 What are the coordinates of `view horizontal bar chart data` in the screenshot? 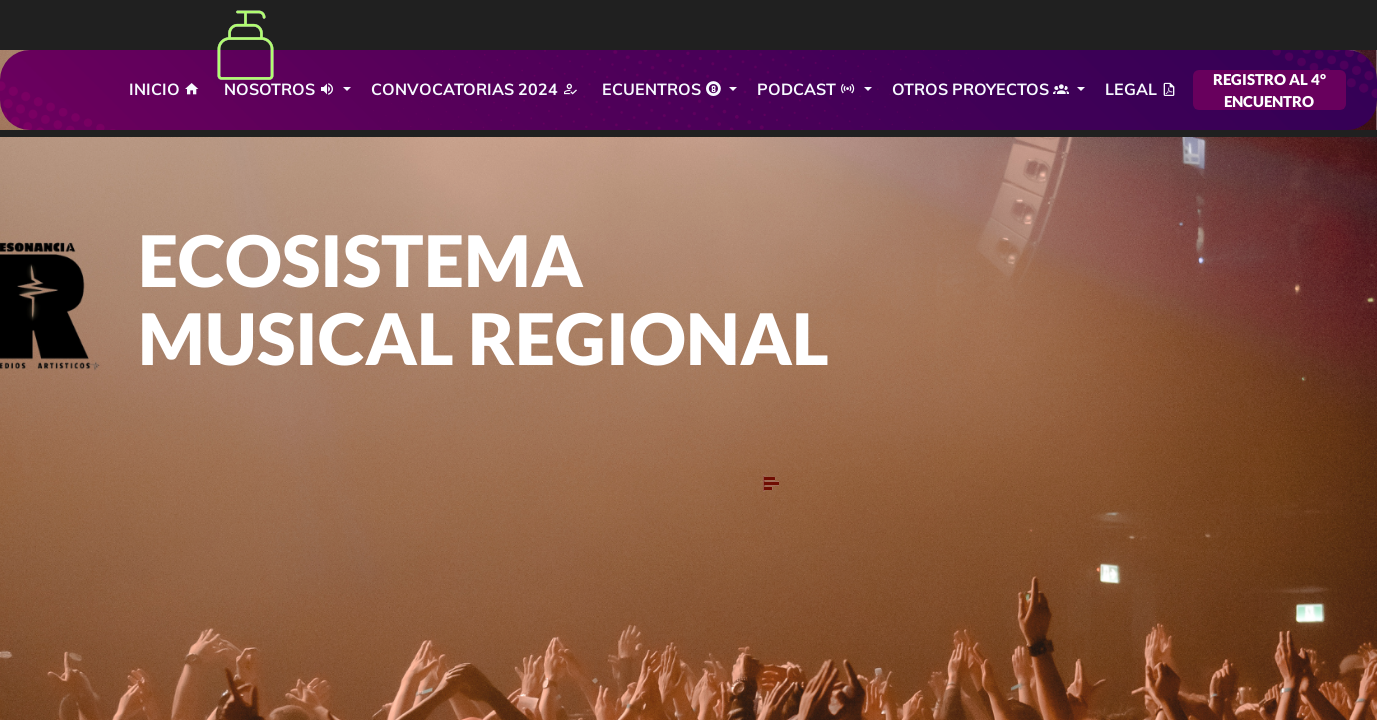 It's located at (770, 483).